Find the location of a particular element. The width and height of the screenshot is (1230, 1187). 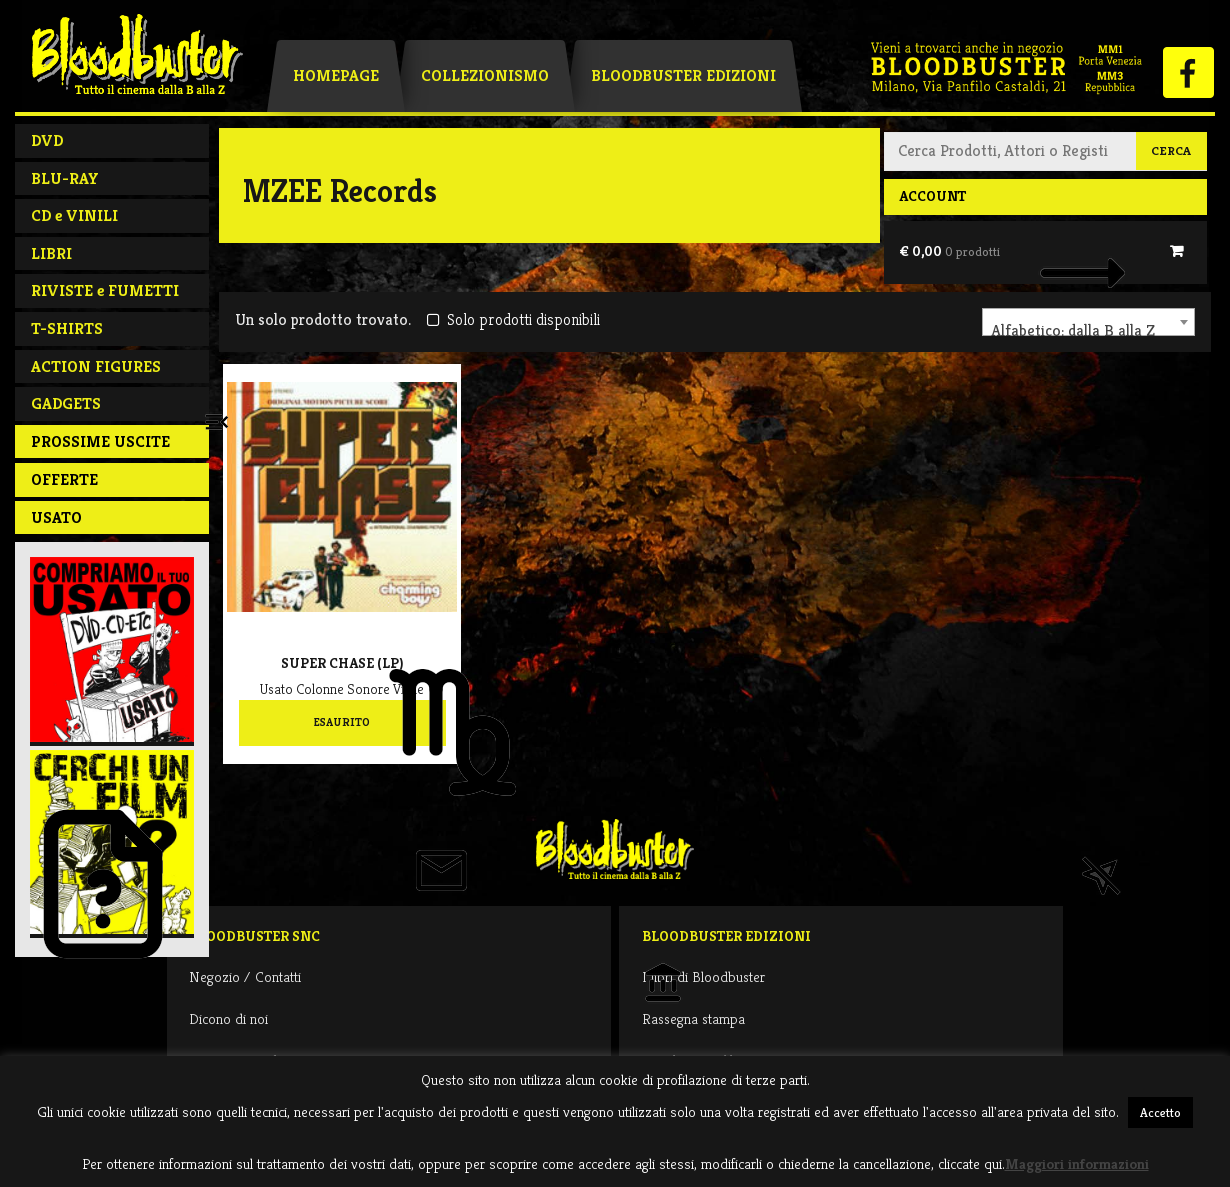

indicates no change or stable trend is located at coordinates (1081, 273).